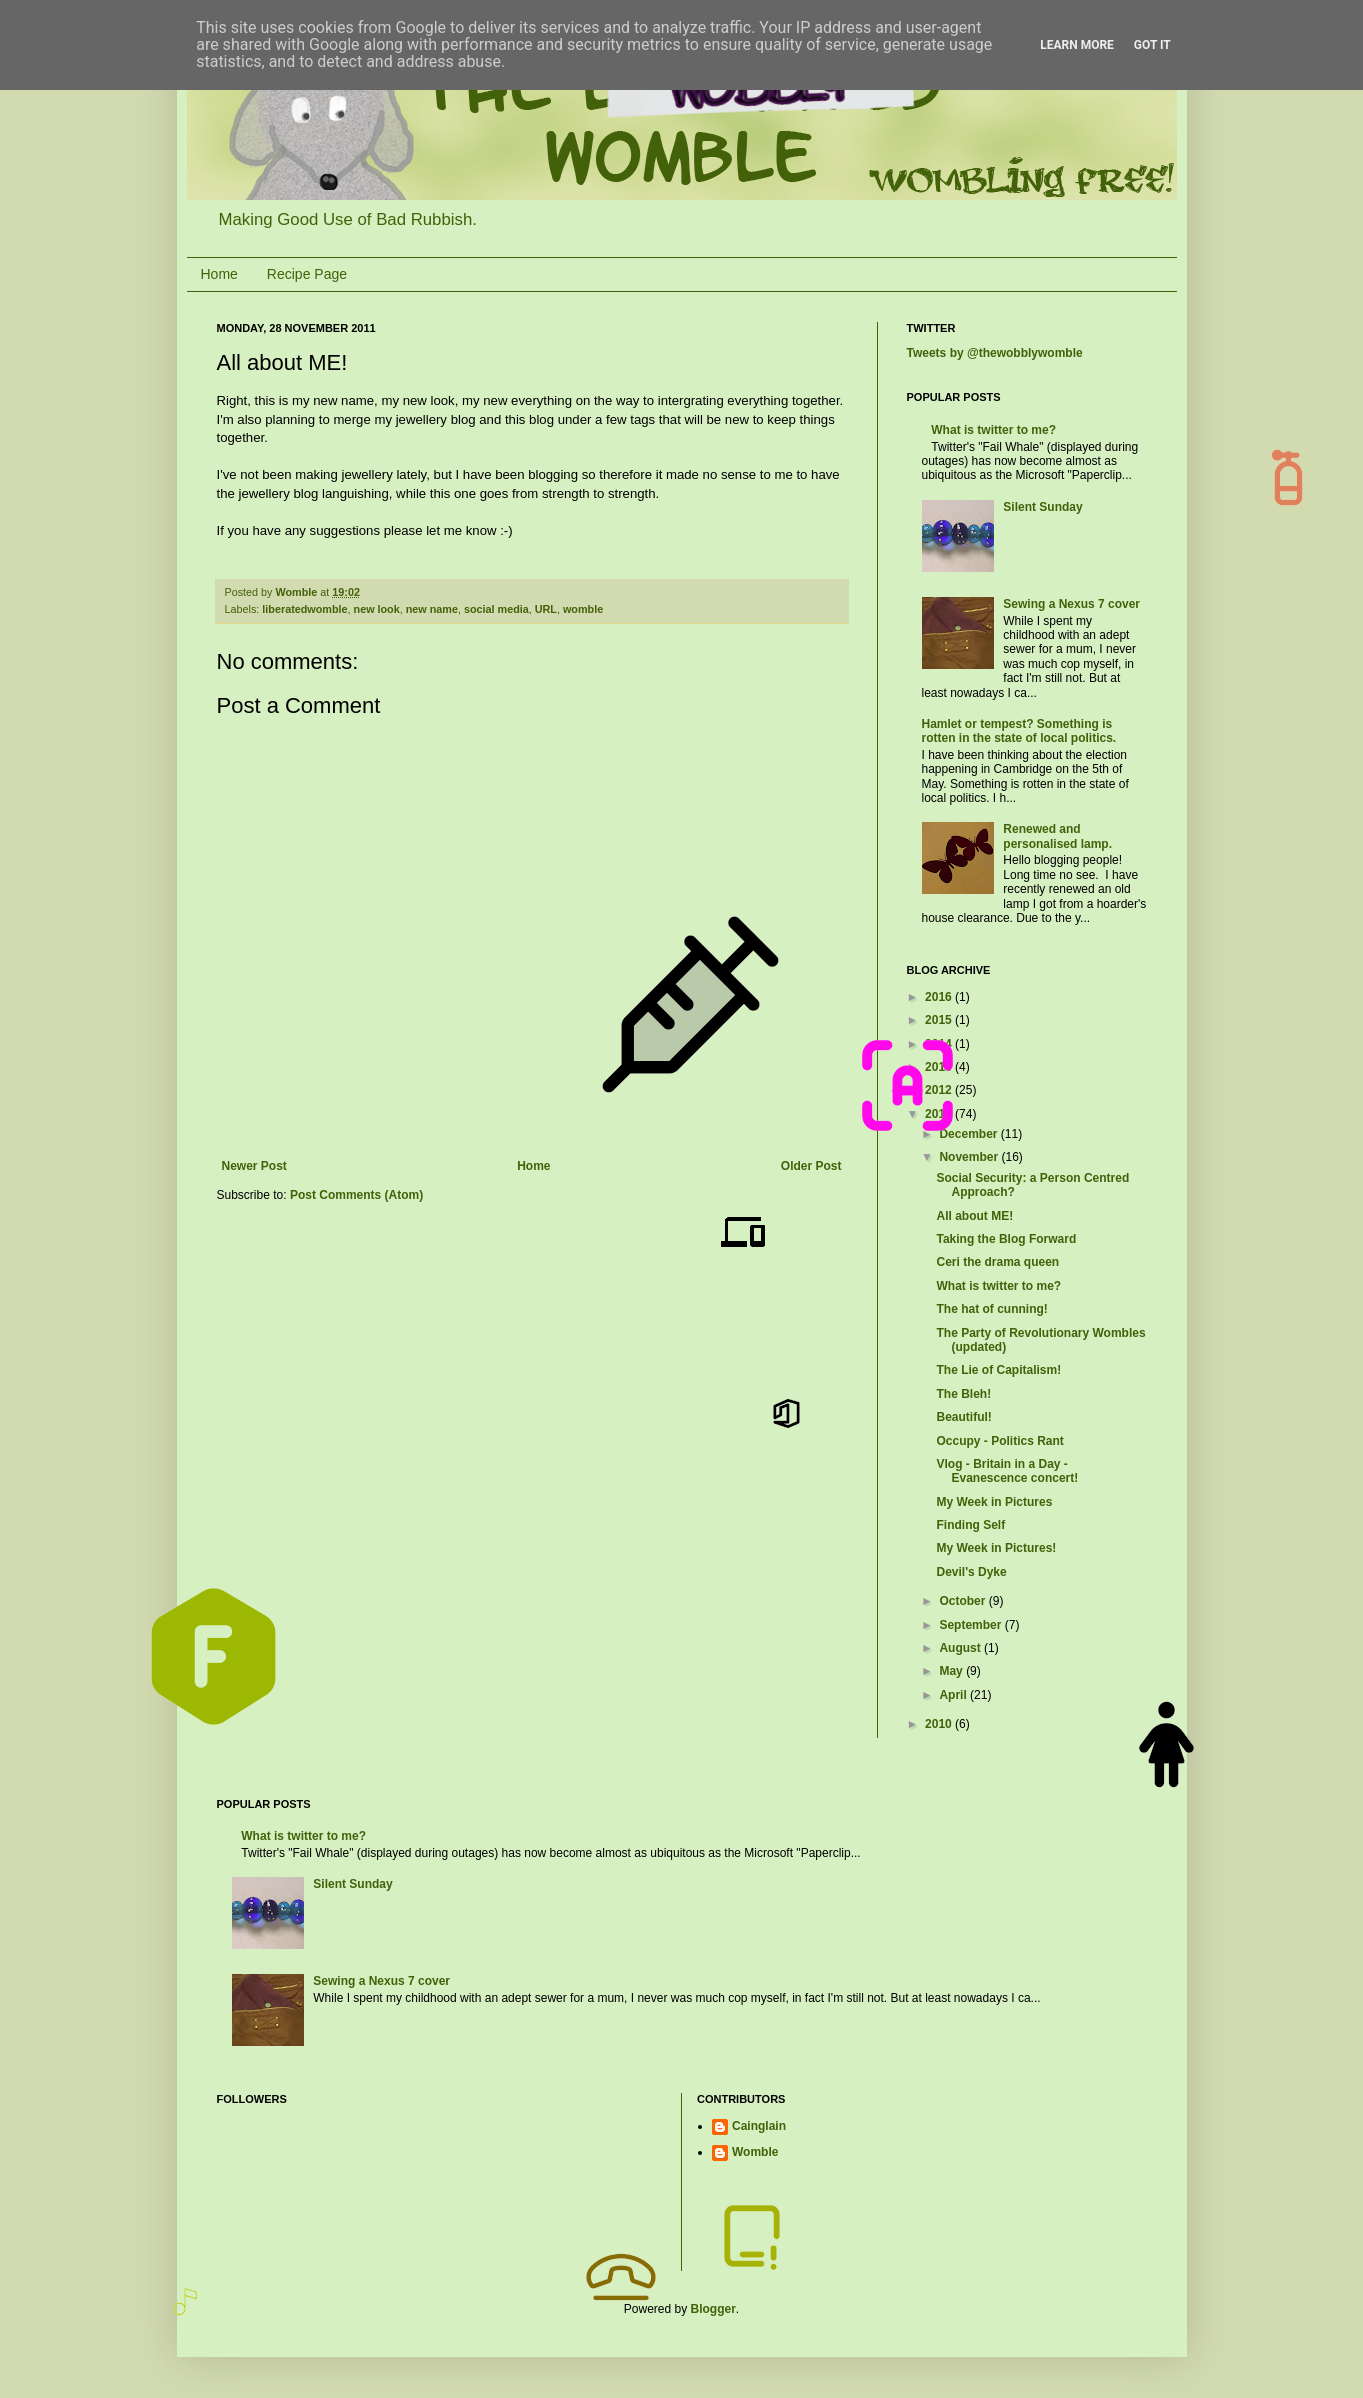  Describe the element at coordinates (1288, 477) in the screenshot. I see `access scuba diving equipment or gear` at that location.